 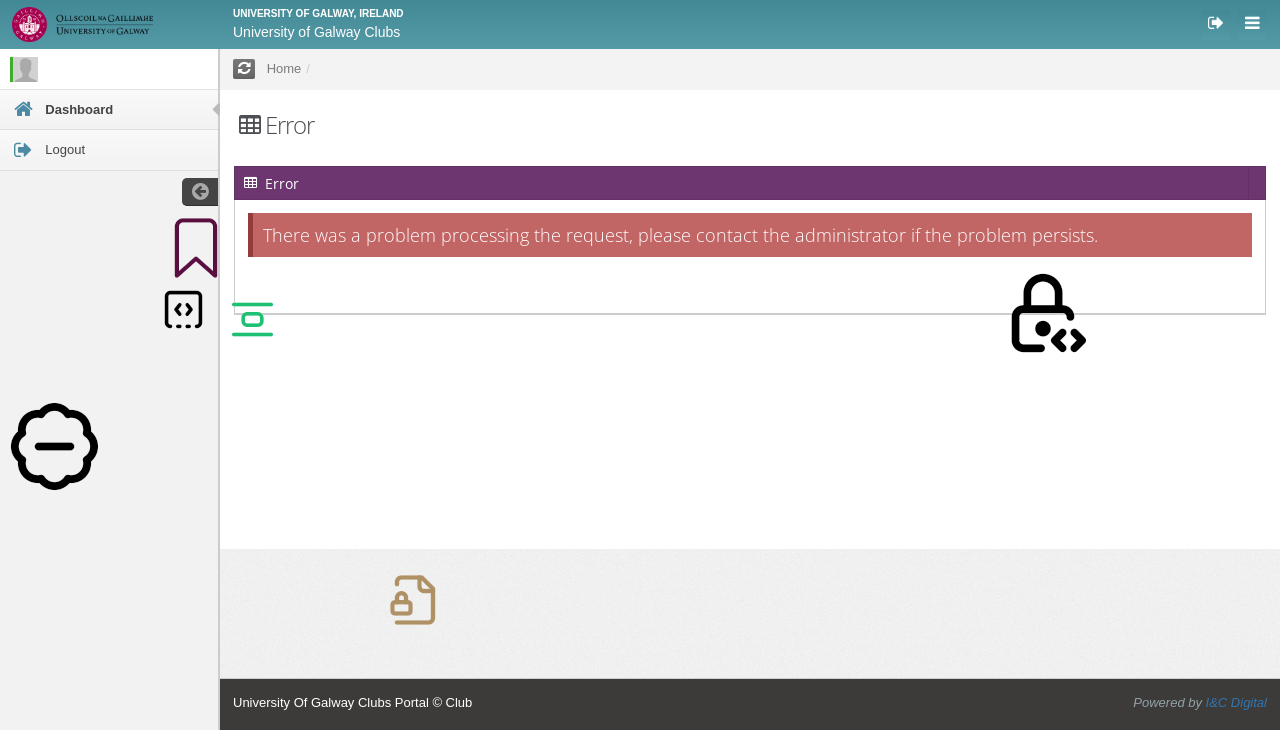 I want to click on distribute vertical space evenly around selected elements, so click(x=252, y=319).